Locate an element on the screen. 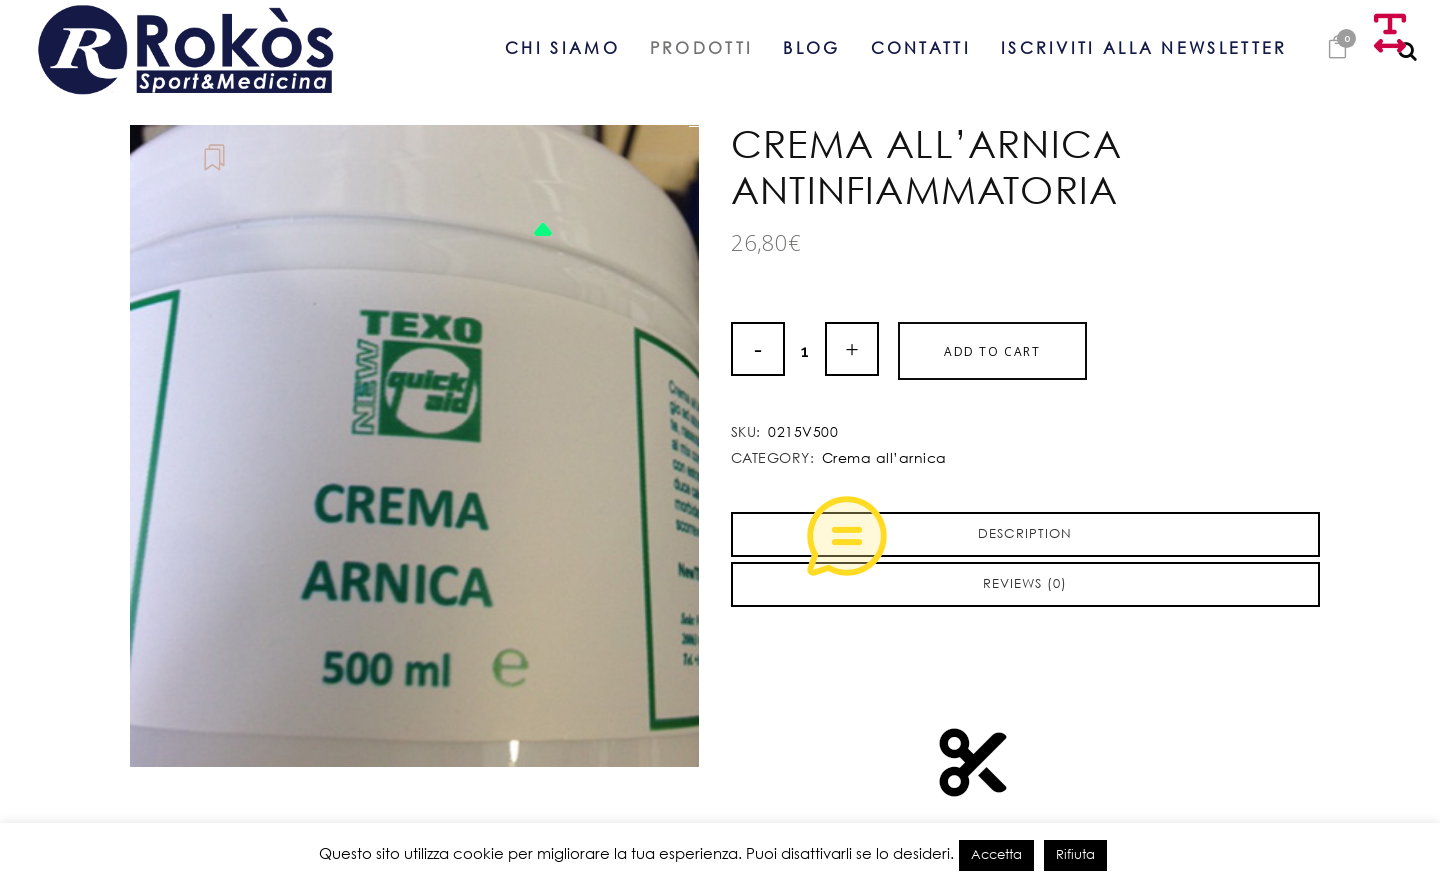  open chat or messaging is located at coordinates (847, 536).